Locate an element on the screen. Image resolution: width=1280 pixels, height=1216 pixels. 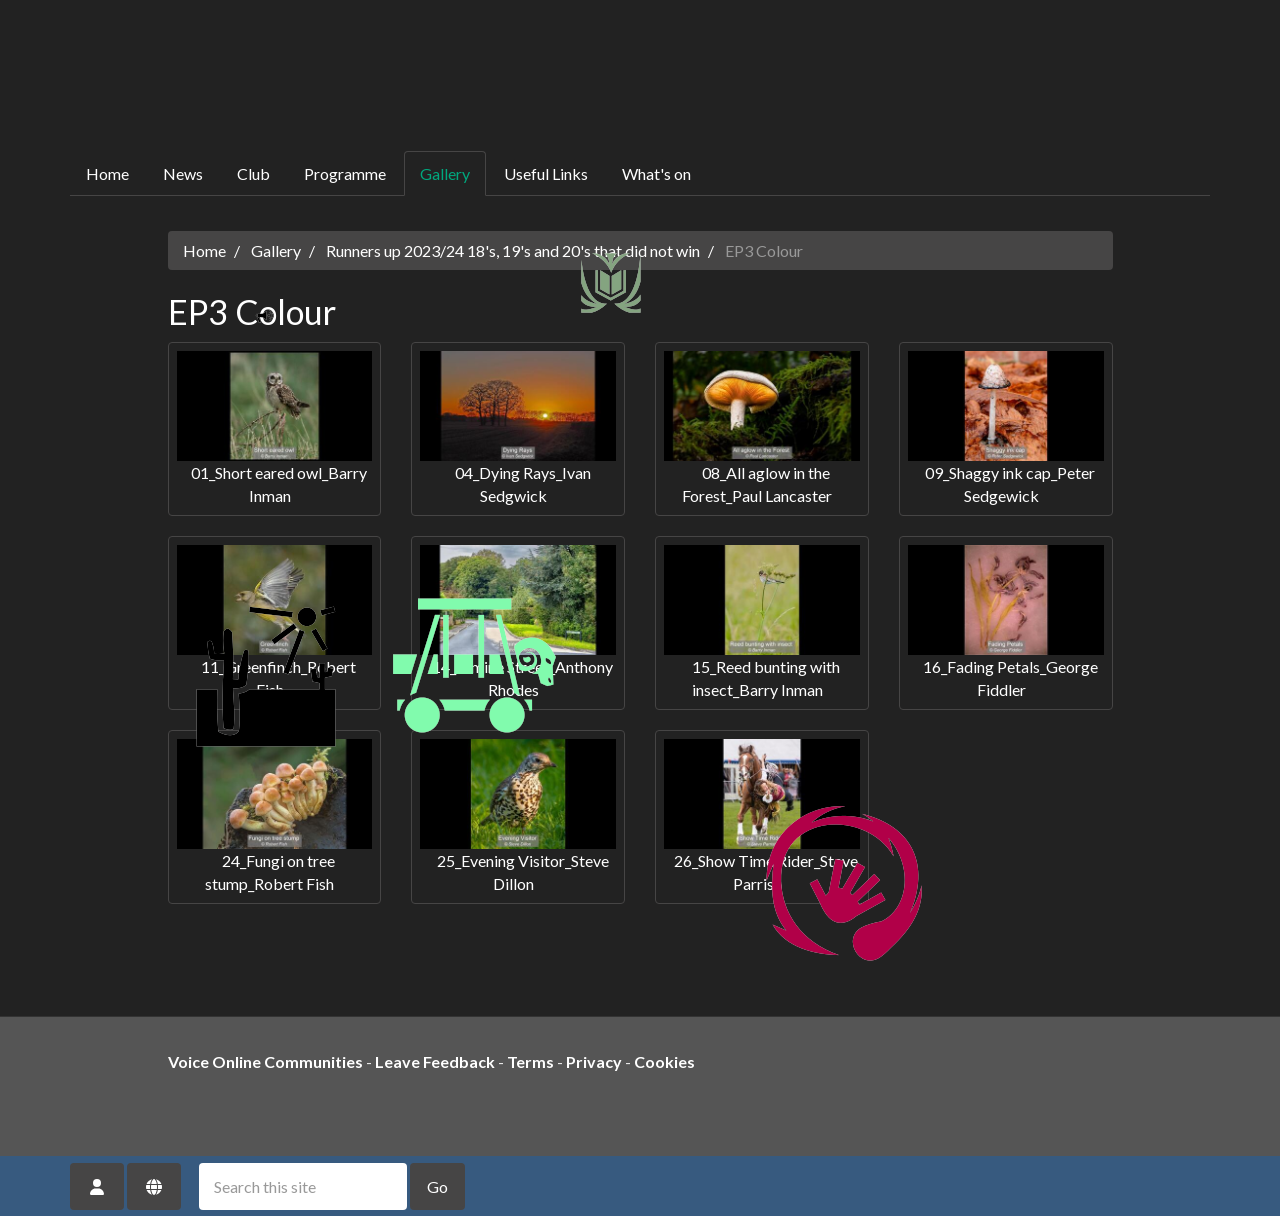
indicates desert or arid climate zone is located at coordinates (266, 677).